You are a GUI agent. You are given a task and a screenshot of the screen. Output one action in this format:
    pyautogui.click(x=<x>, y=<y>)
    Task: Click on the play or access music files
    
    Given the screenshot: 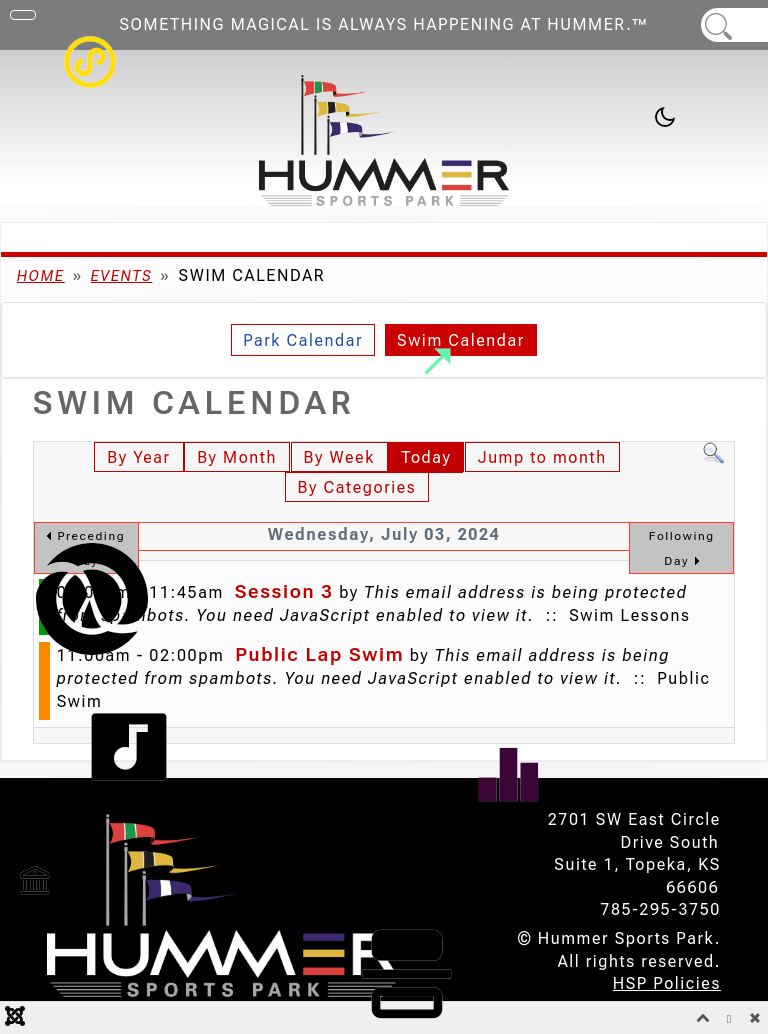 What is the action you would take?
    pyautogui.click(x=129, y=747)
    